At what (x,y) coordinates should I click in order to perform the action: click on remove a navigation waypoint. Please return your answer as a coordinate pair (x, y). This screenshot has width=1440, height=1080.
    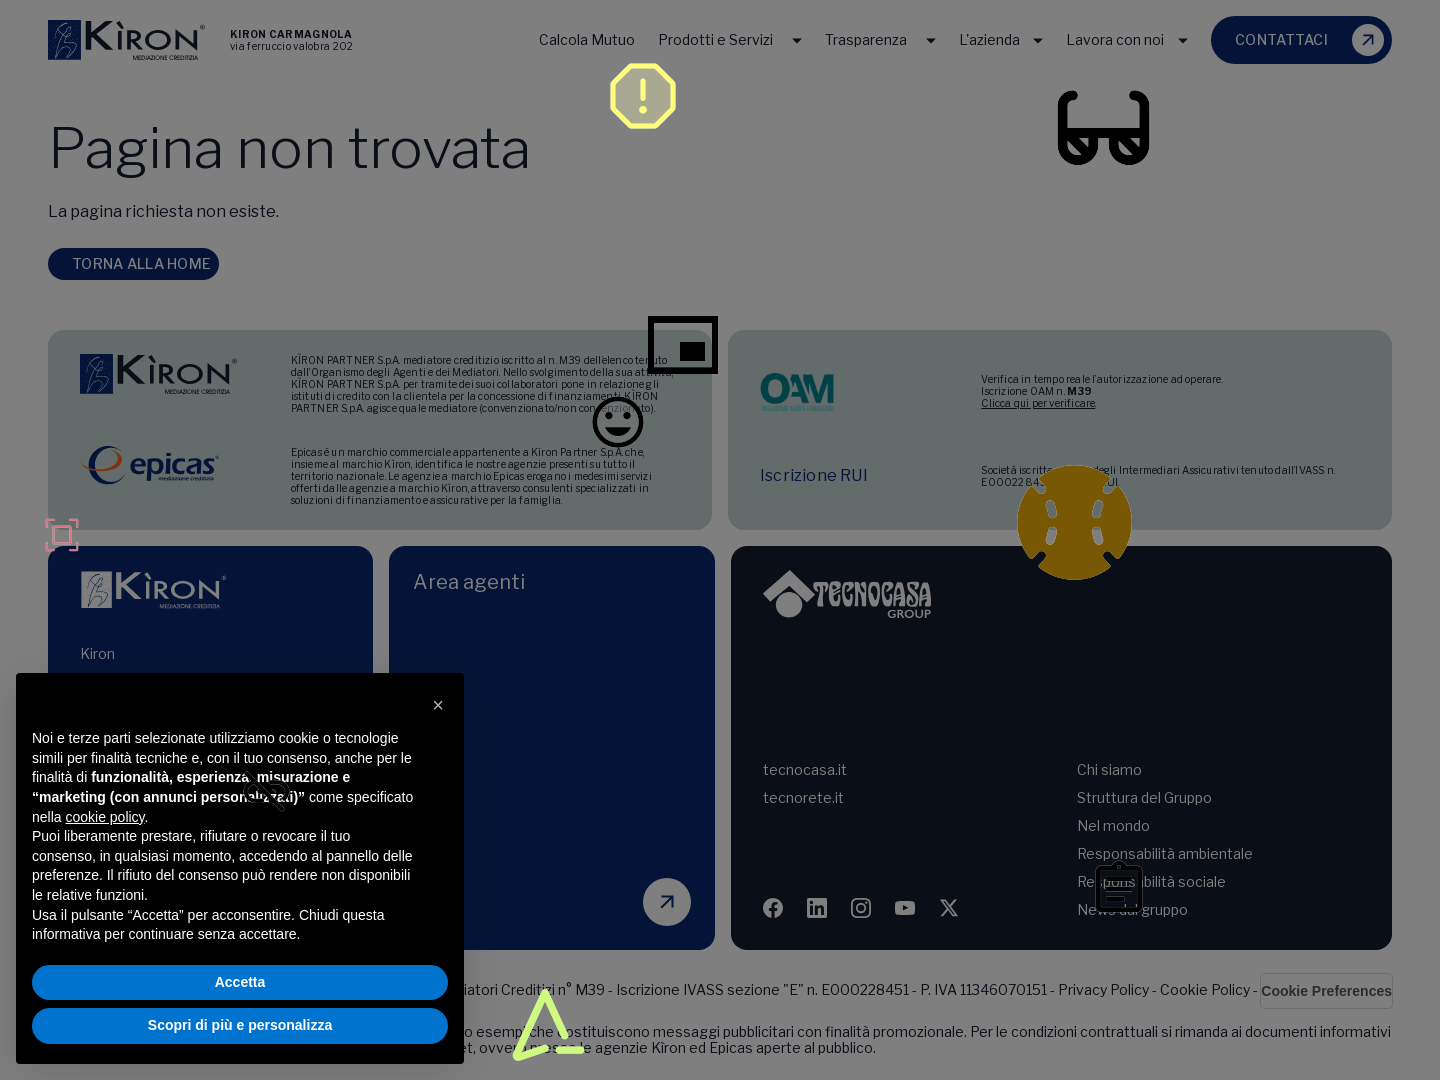
    Looking at the image, I should click on (545, 1025).